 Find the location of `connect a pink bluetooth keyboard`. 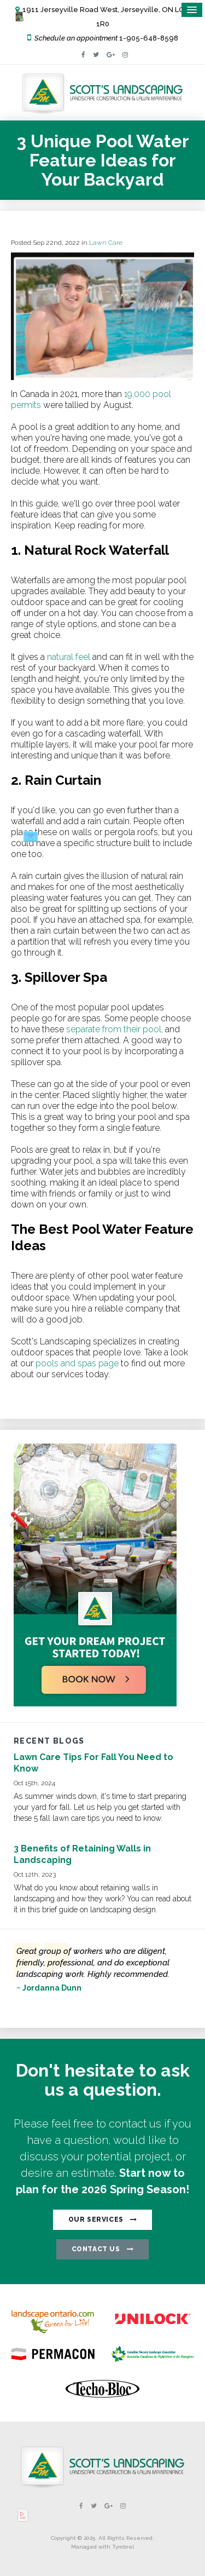

connect a pink bluetooth keyboard is located at coordinates (110, 1580).